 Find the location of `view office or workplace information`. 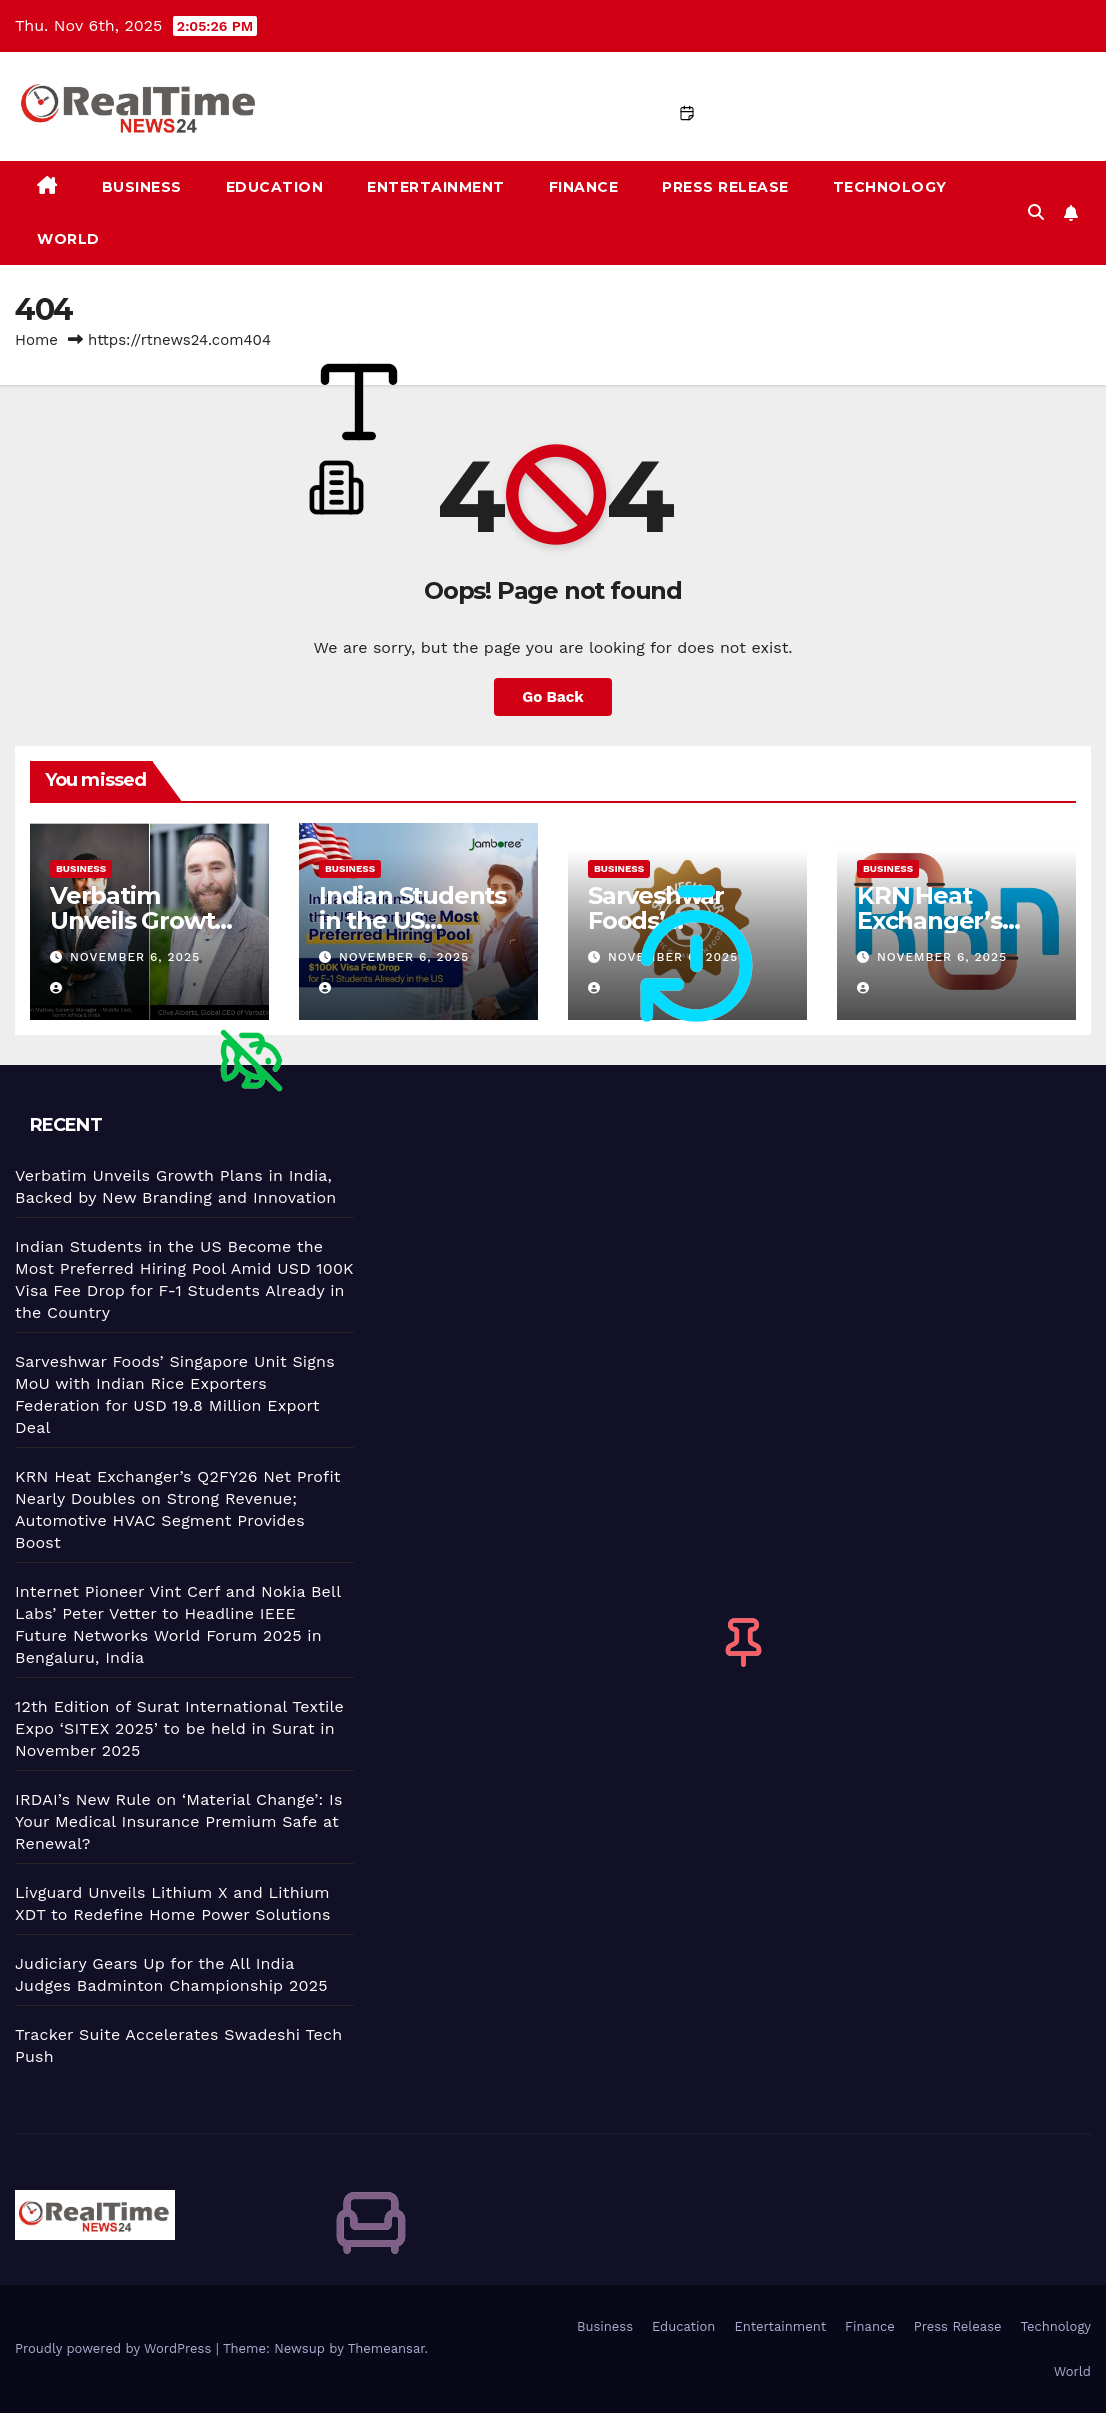

view office or workplace information is located at coordinates (336, 487).